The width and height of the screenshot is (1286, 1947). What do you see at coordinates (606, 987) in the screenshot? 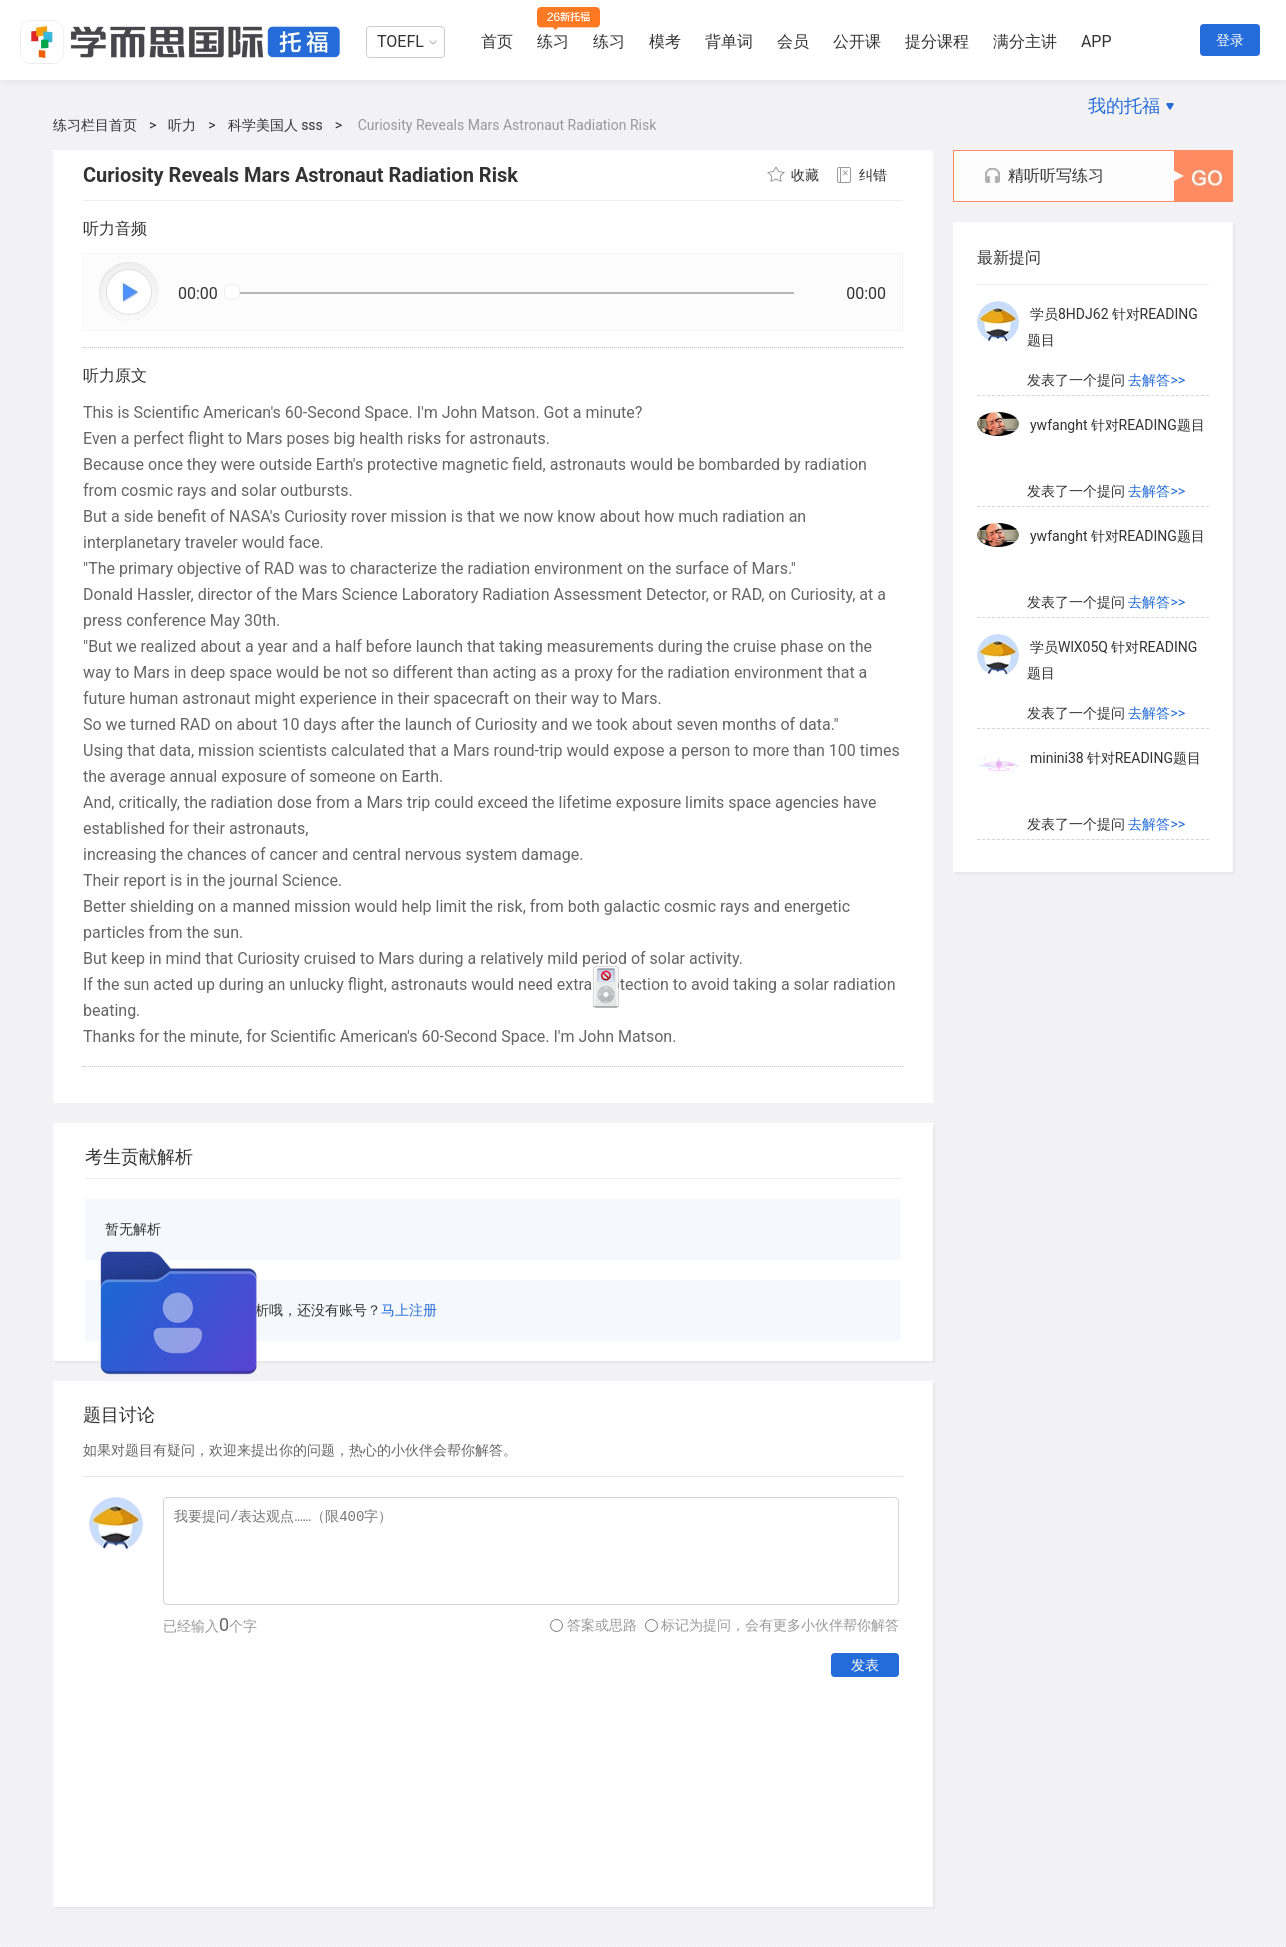
I see `iPod device not connected or unavailable` at bounding box center [606, 987].